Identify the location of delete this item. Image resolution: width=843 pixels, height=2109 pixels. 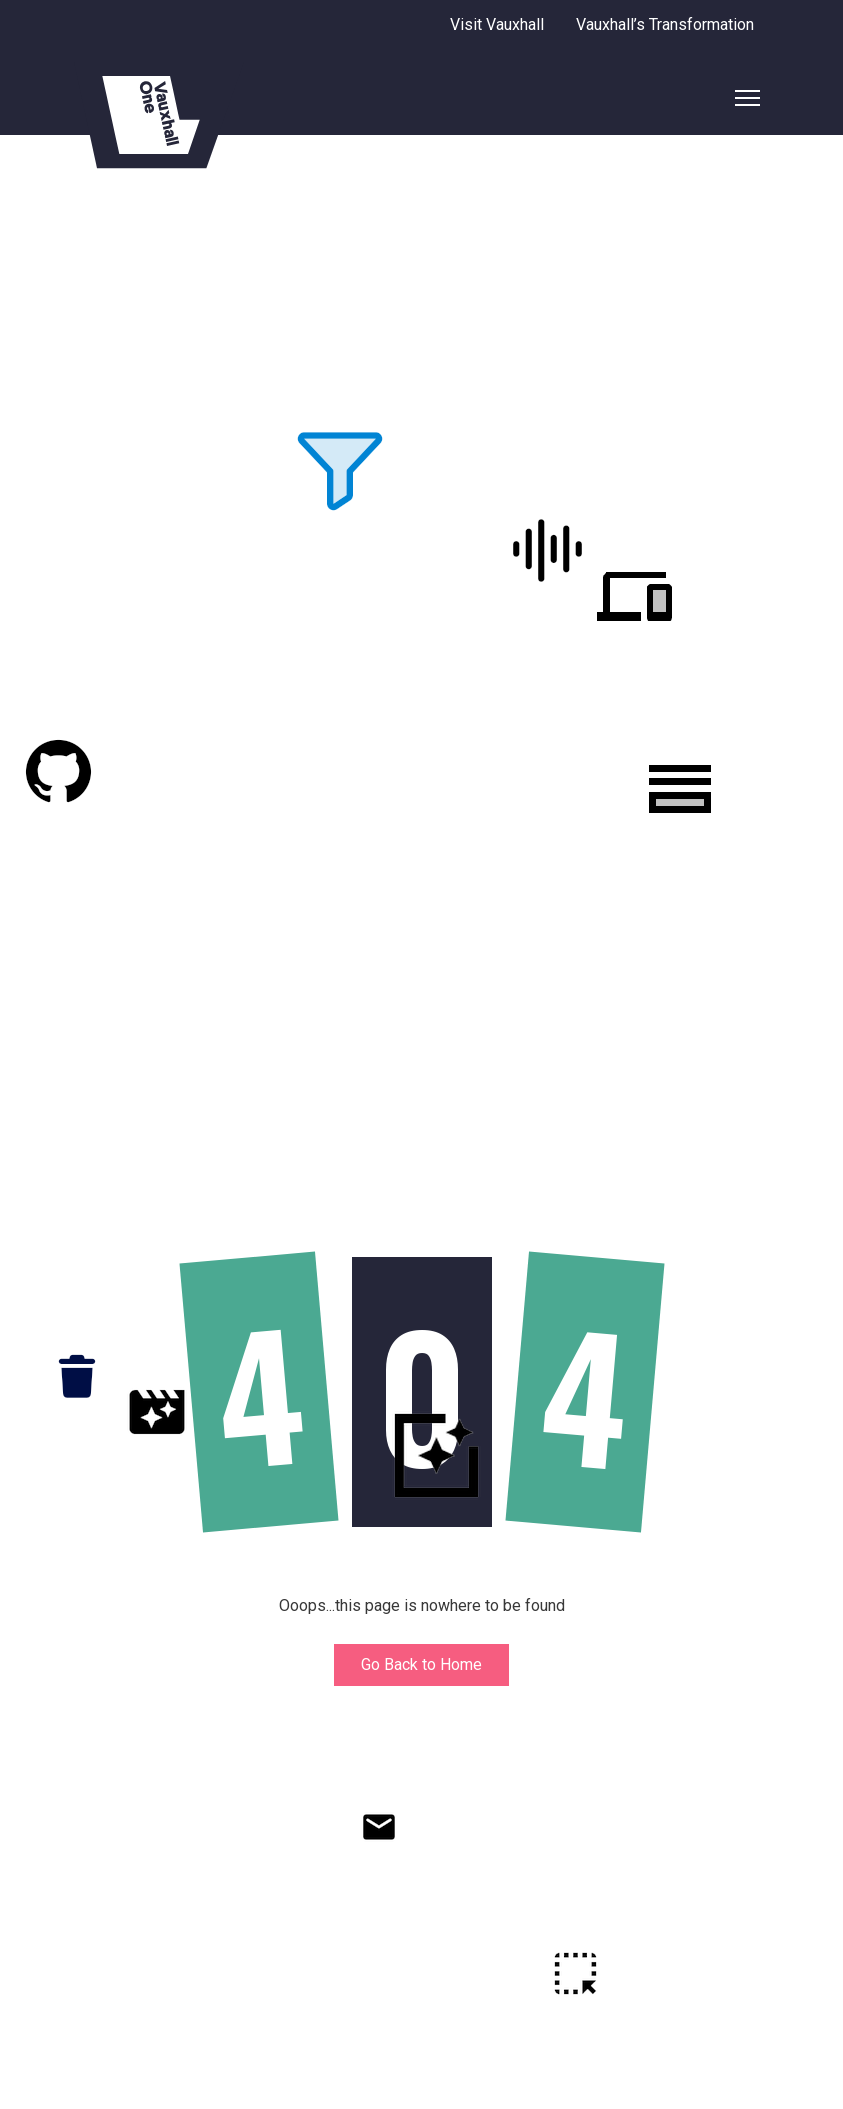
(77, 1377).